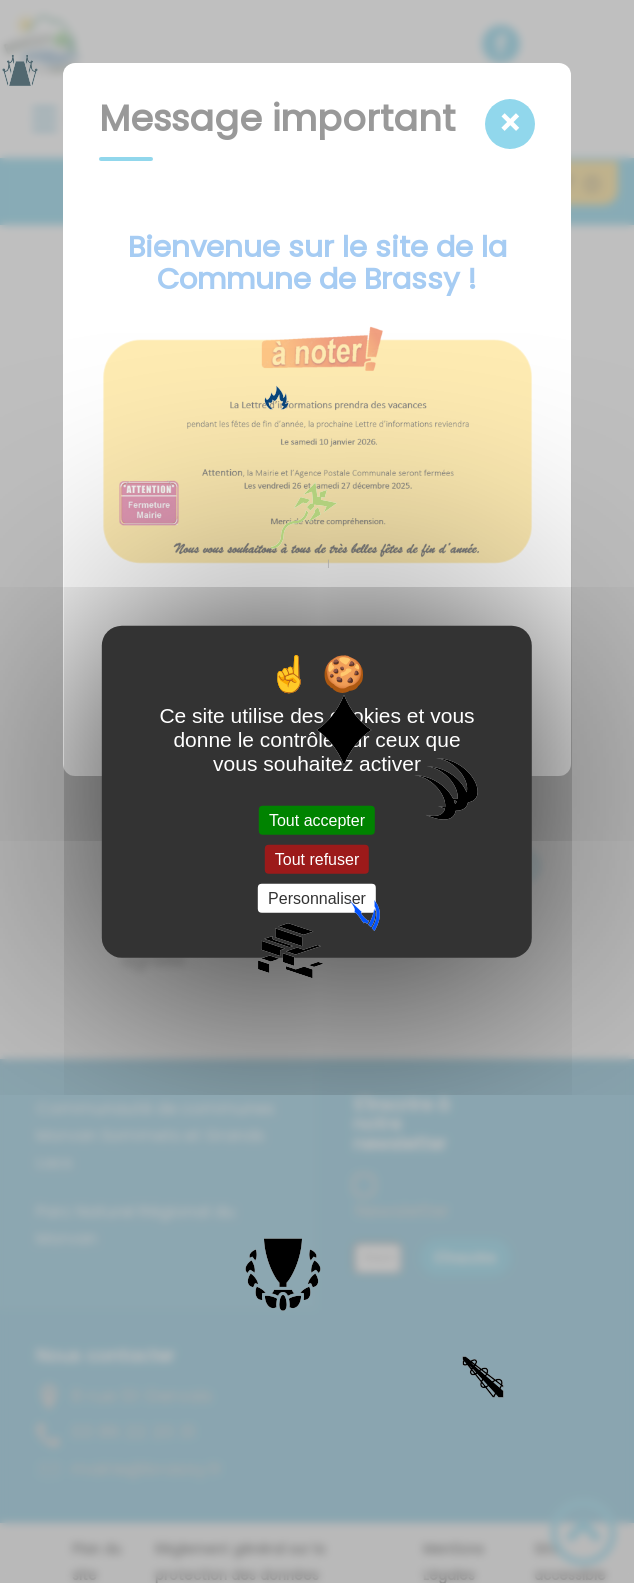  Describe the element at coordinates (20, 70) in the screenshot. I see `indicates VIP or premium access area` at that location.